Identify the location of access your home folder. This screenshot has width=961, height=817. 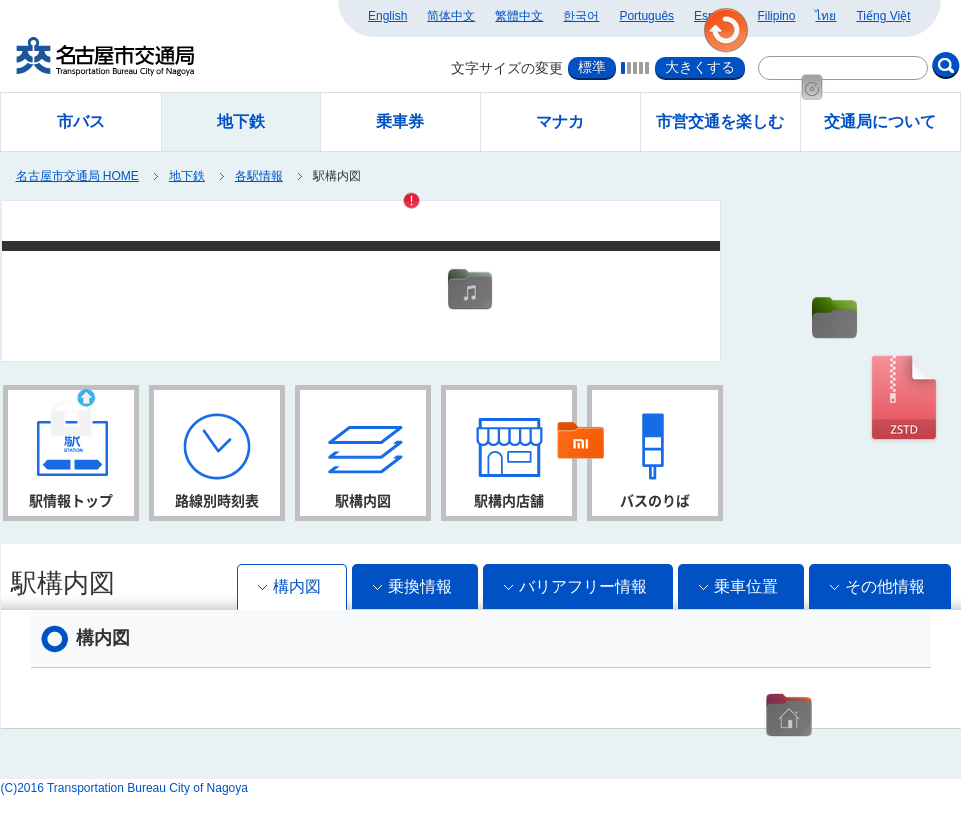
(789, 715).